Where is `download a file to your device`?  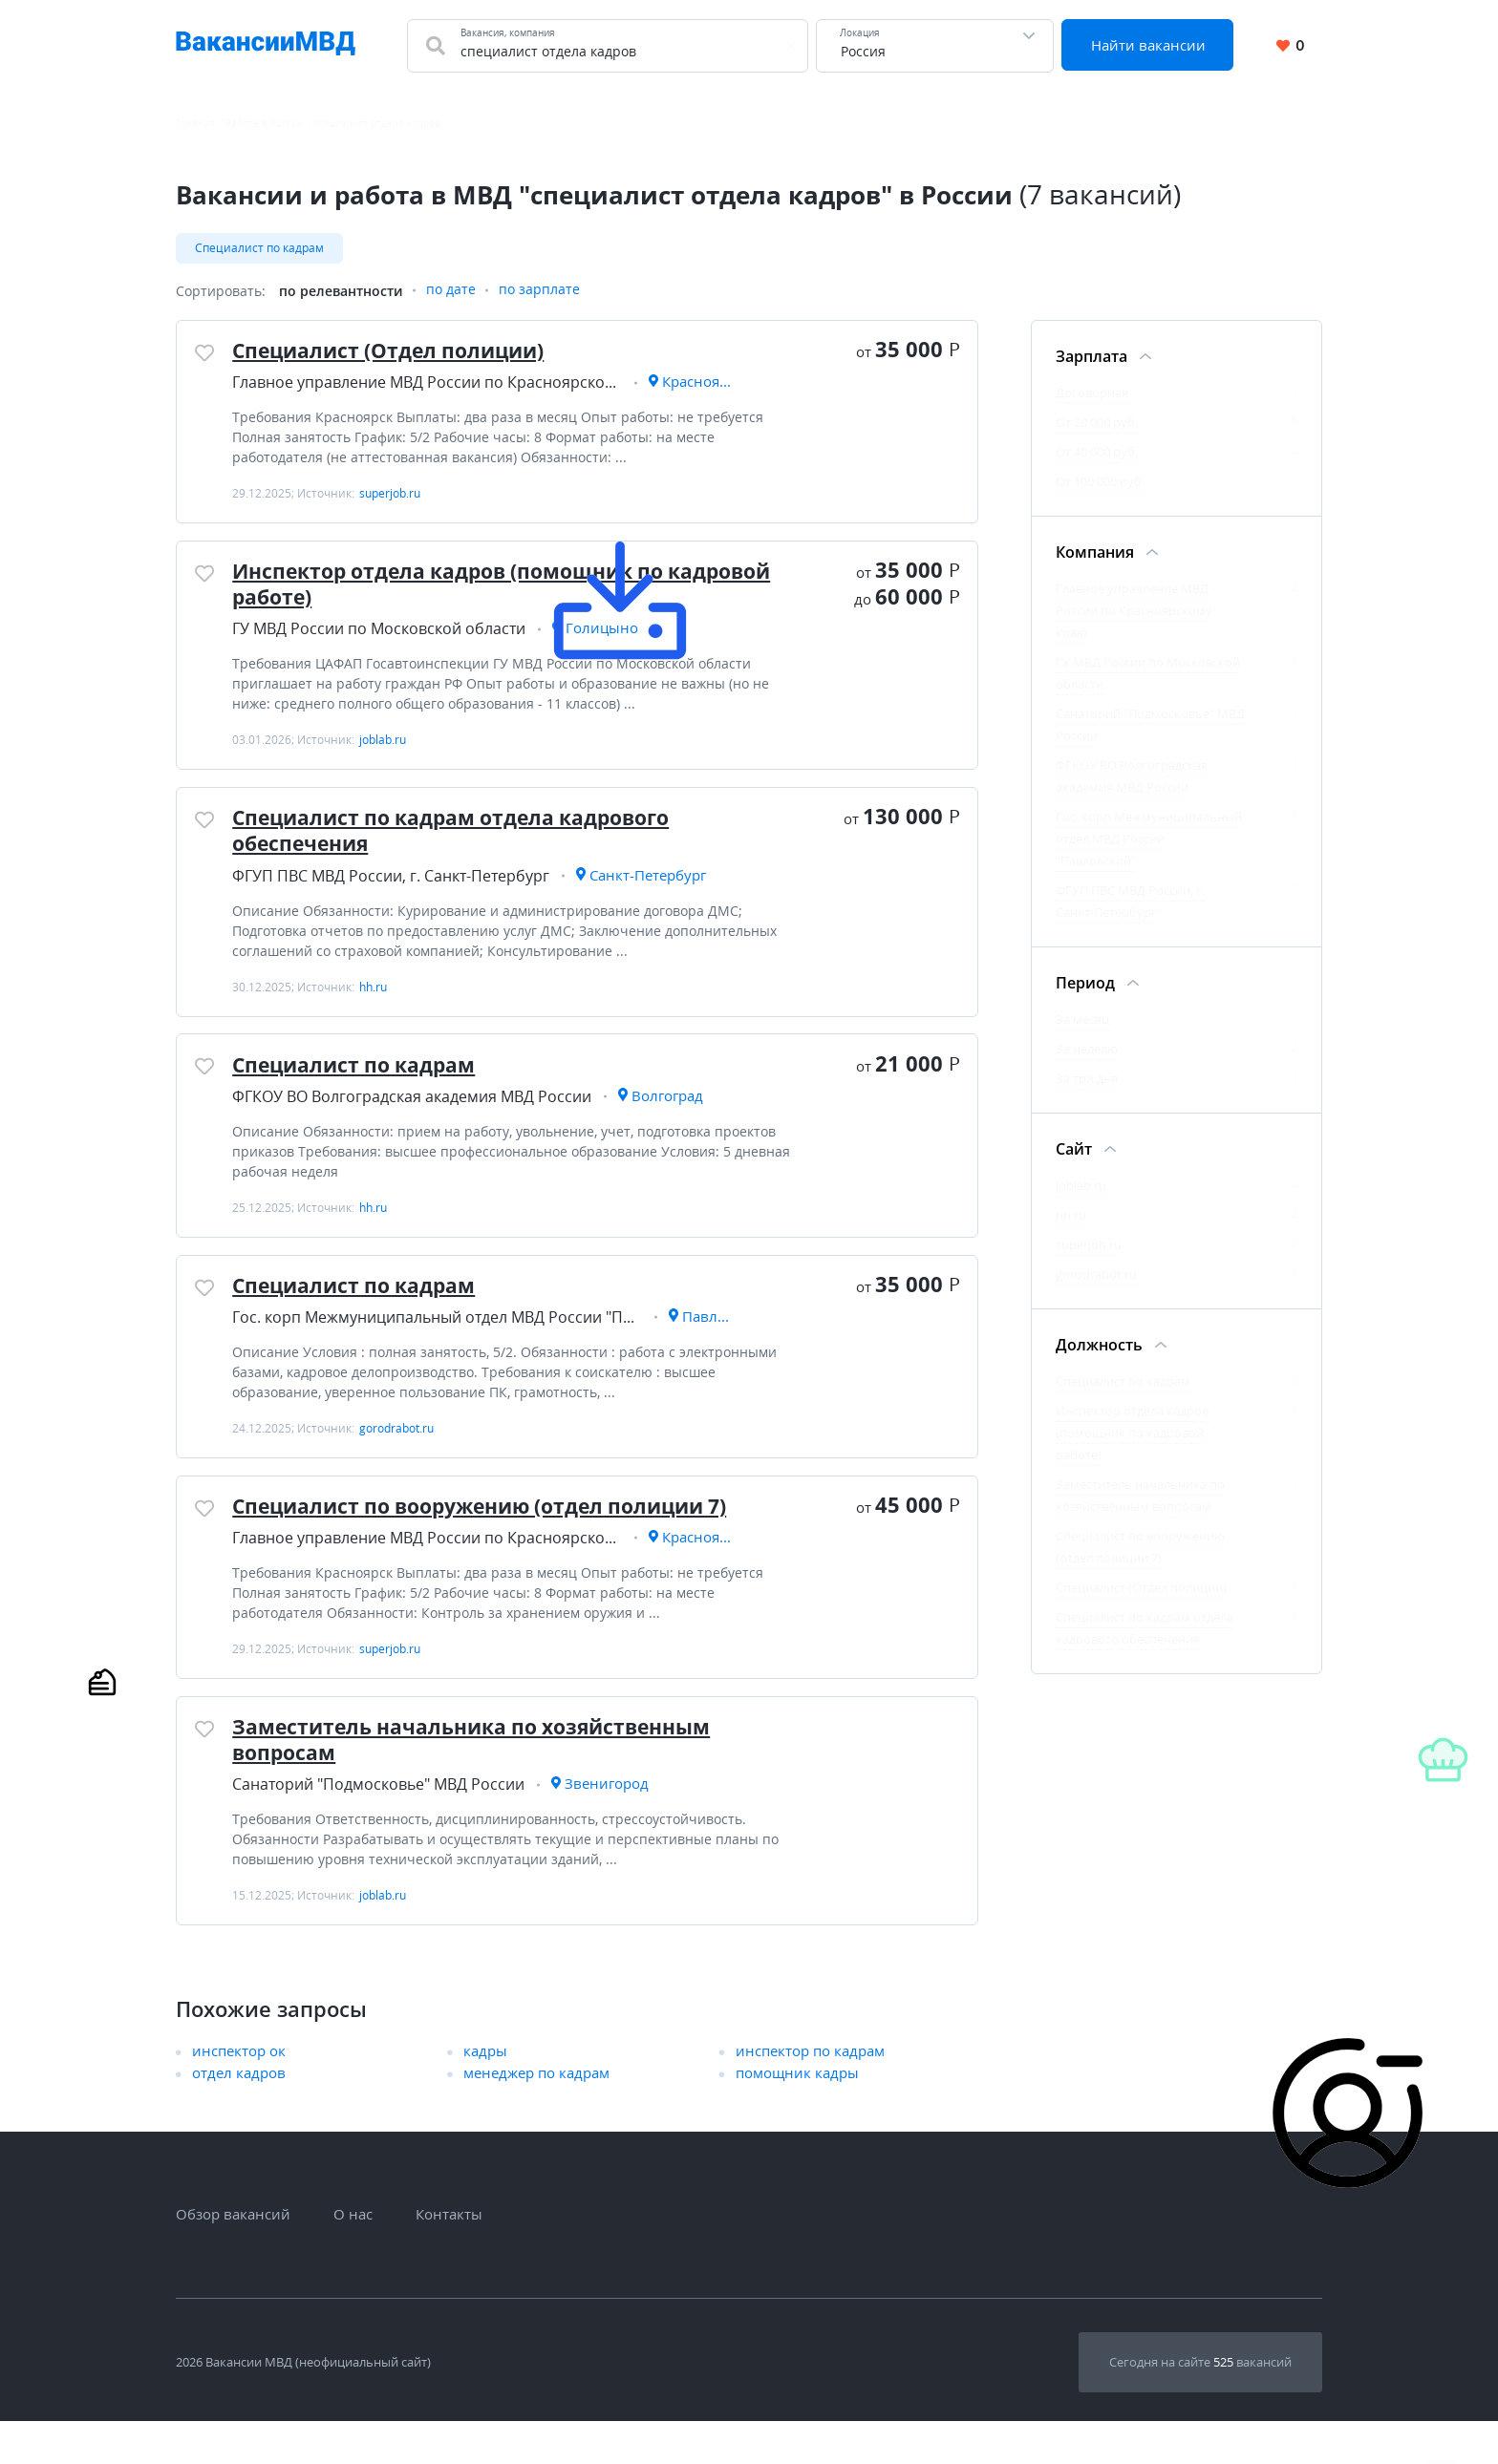
download a file to your device is located at coordinates (620, 607).